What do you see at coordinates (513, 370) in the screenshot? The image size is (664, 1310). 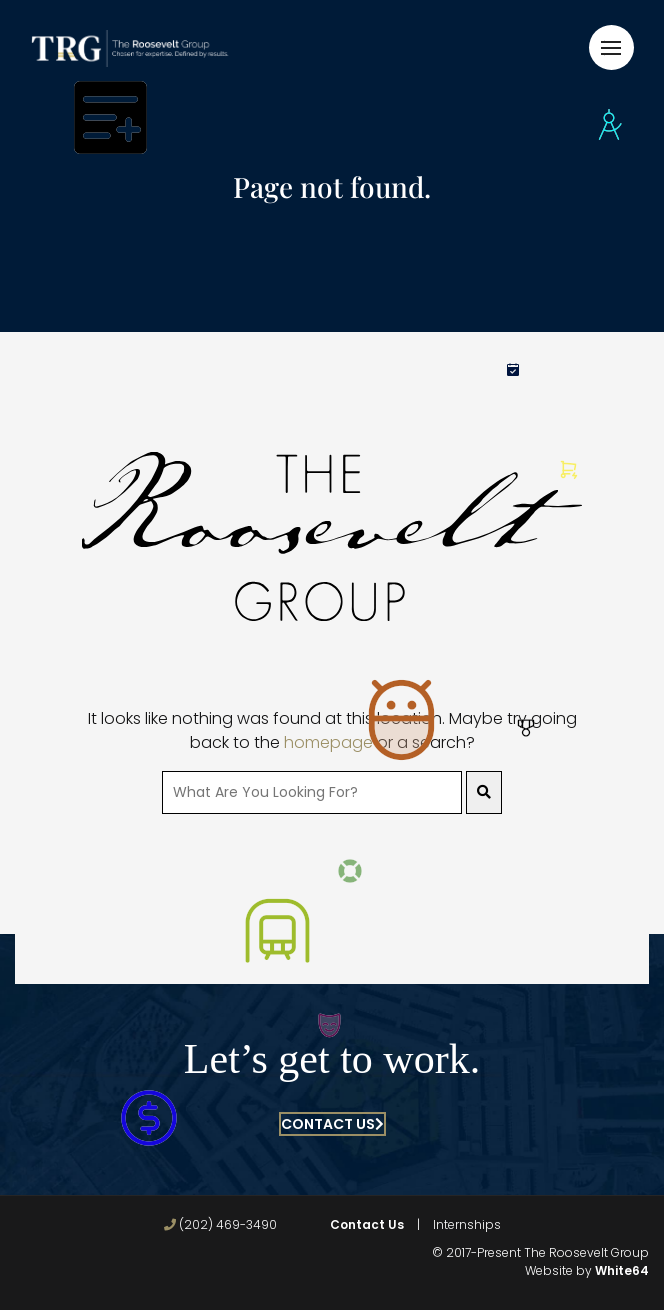 I see `confirm or schedule an event` at bounding box center [513, 370].